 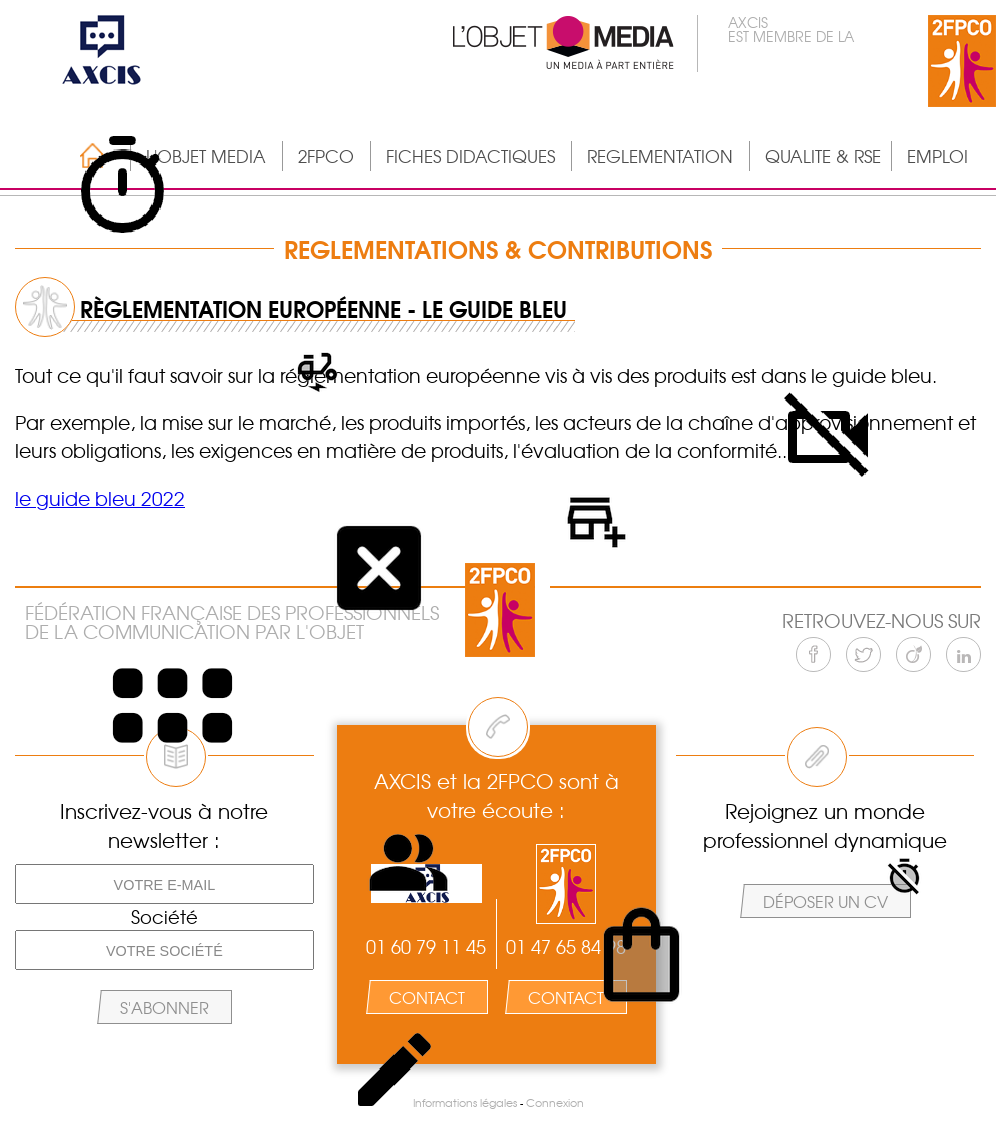 I want to click on indicates a disabled or unavailable feature, so click(x=379, y=568).